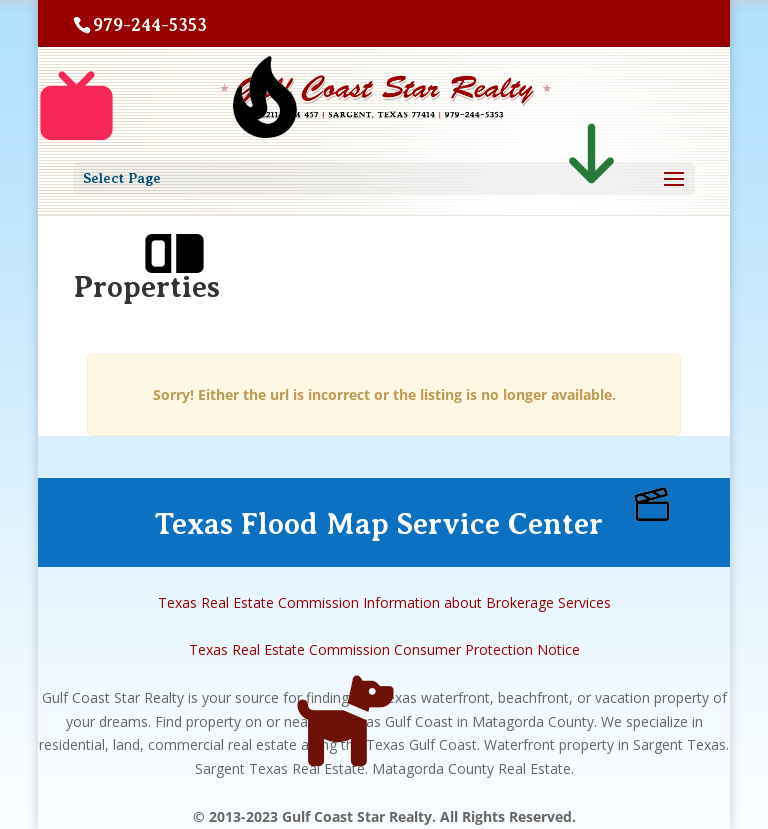  Describe the element at coordinates (345, 723) in the screenshot. I see `view pet-related services or features` at that location.